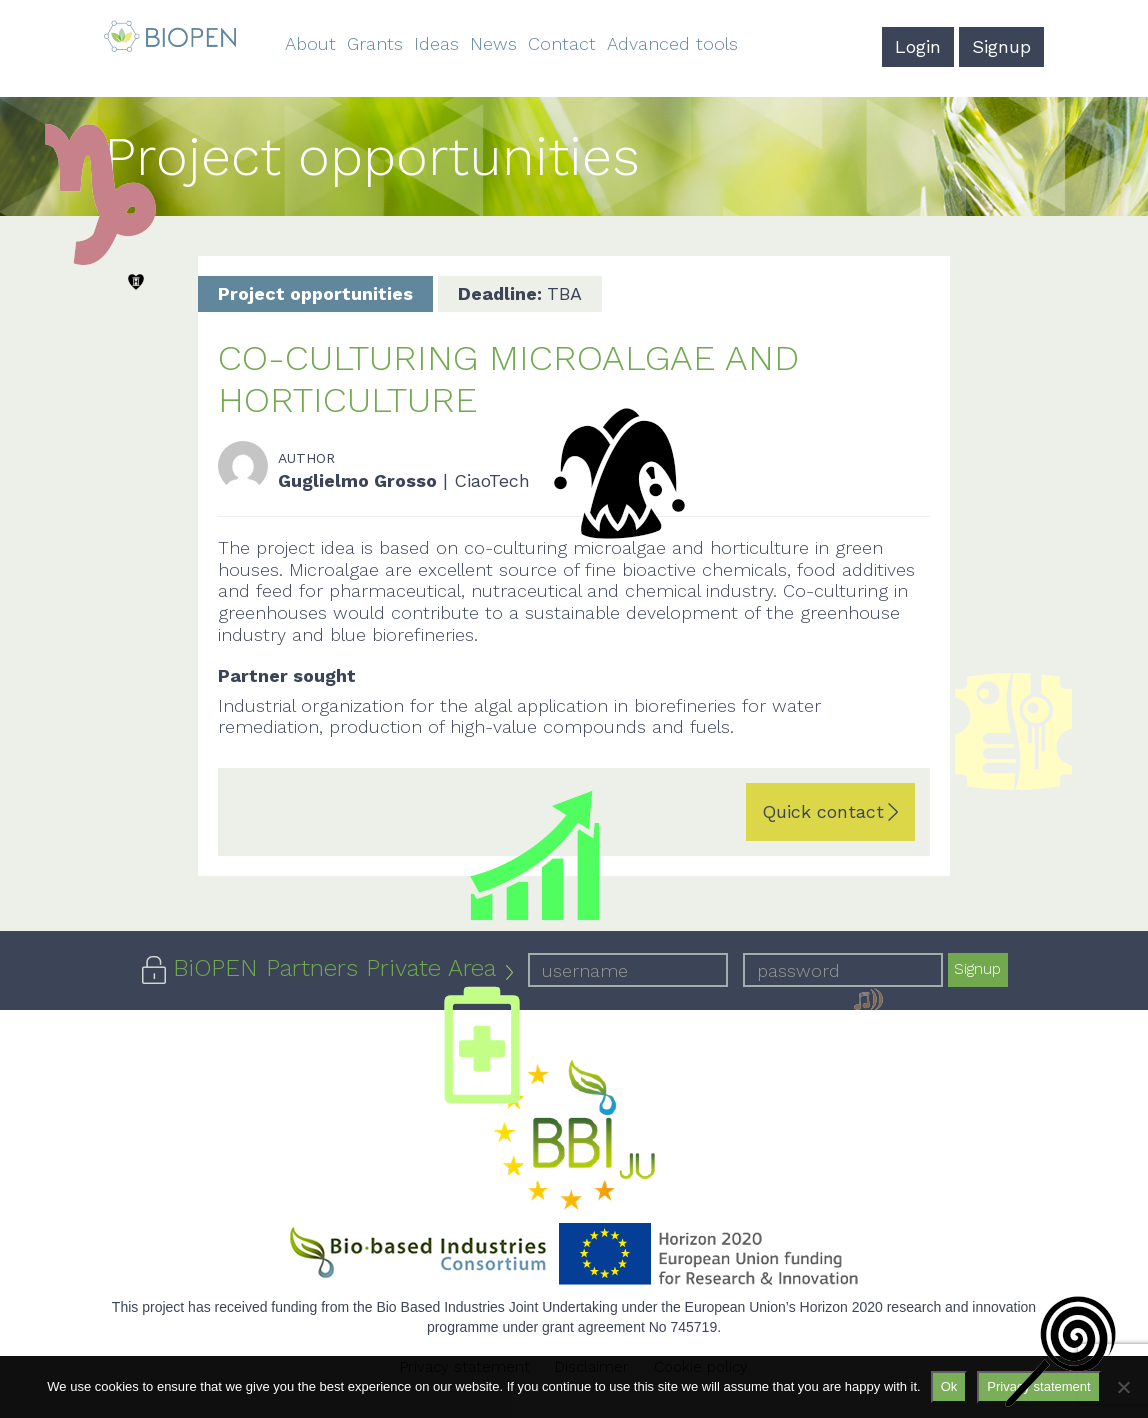 The width and height of the screenshot is (1148, 1418). I want to click on add battery or enable battery saver mode, so click(482, 1045).